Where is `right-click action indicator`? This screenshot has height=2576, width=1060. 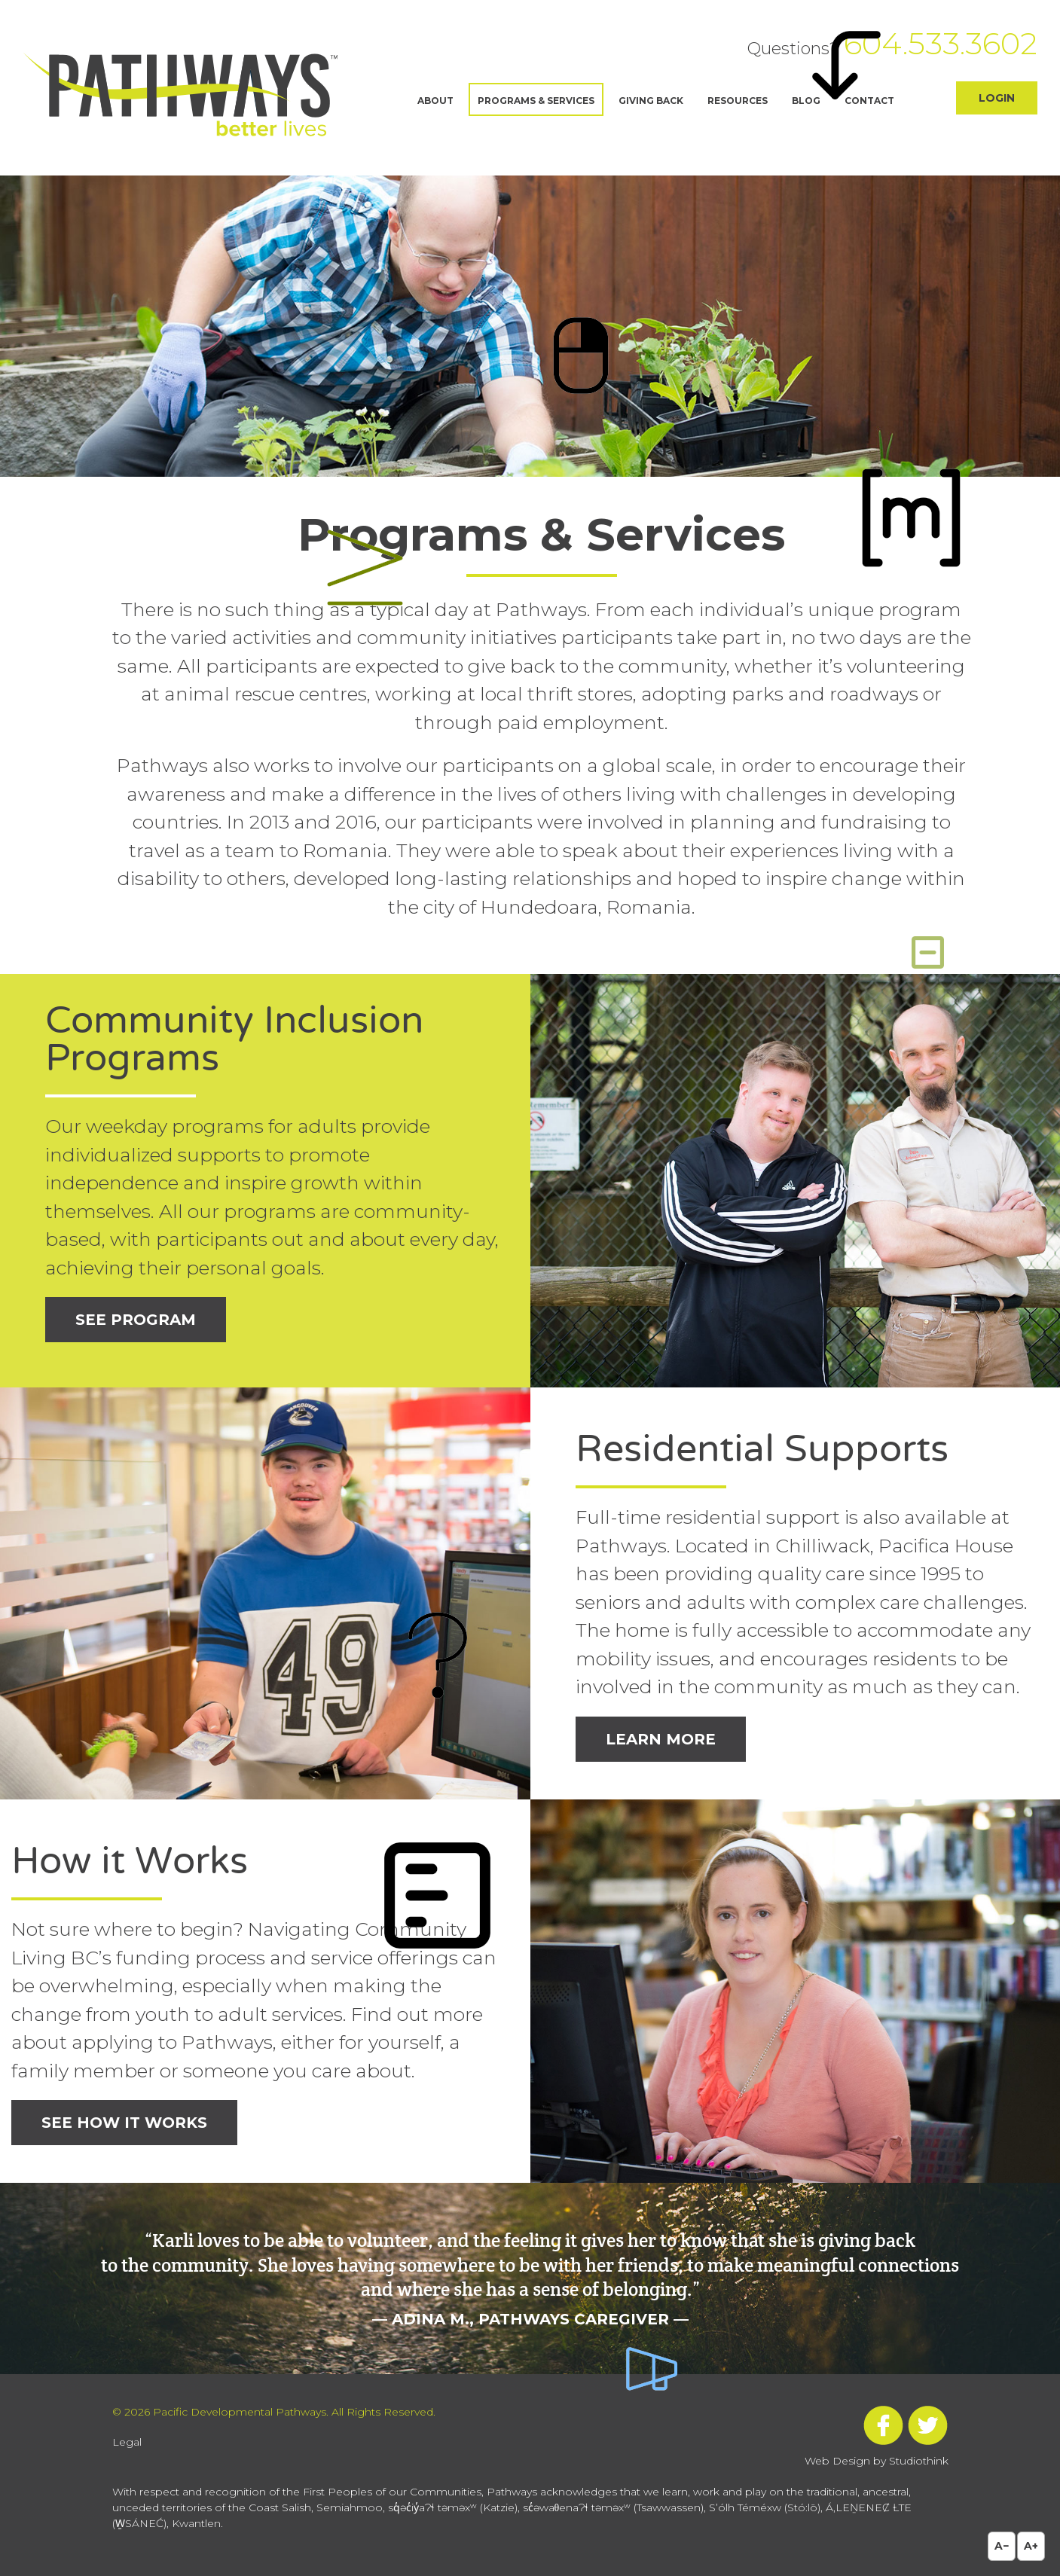 right-click action indicator is located at coordinates (581, 356).